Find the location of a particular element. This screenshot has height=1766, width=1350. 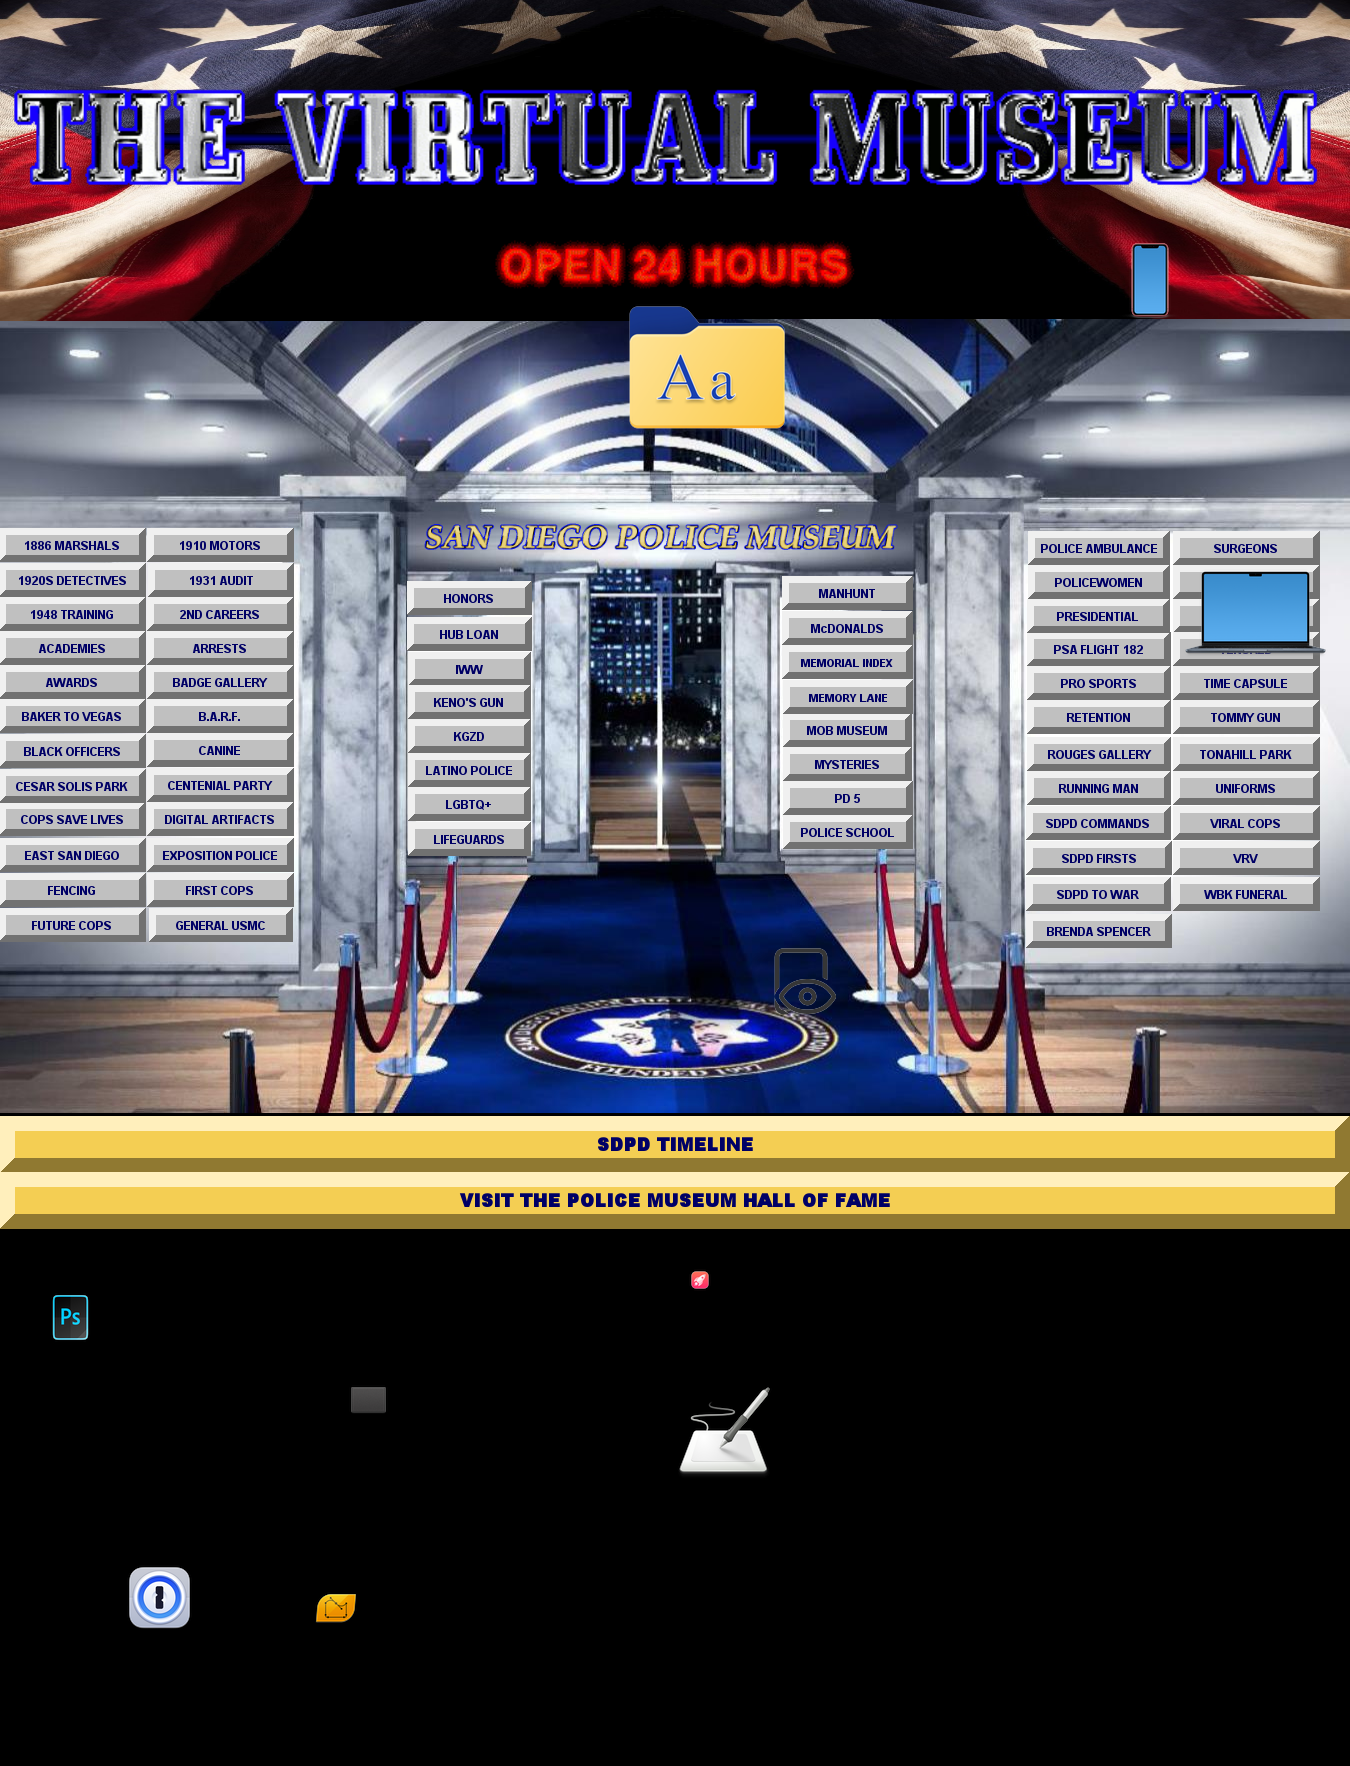

open fonts folder is located at coordinates (706, 371).